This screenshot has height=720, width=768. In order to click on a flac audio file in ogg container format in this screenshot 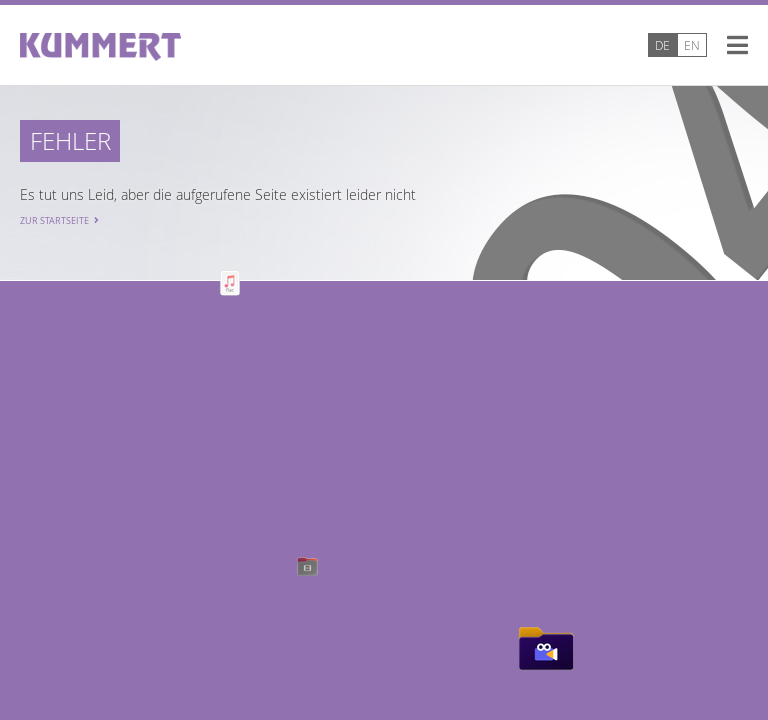, I will do `click(230, 283)`.